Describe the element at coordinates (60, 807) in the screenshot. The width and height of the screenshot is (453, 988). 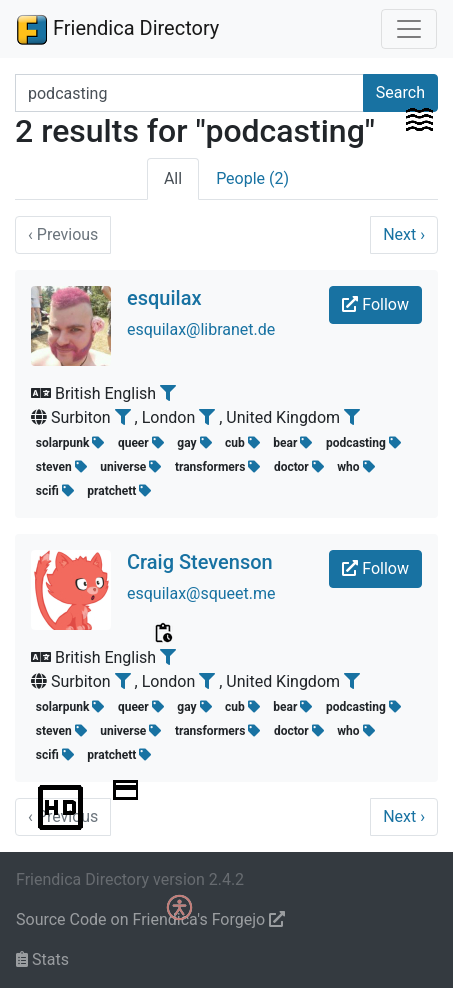
I see `indicates high definition video quality is available` at that location.